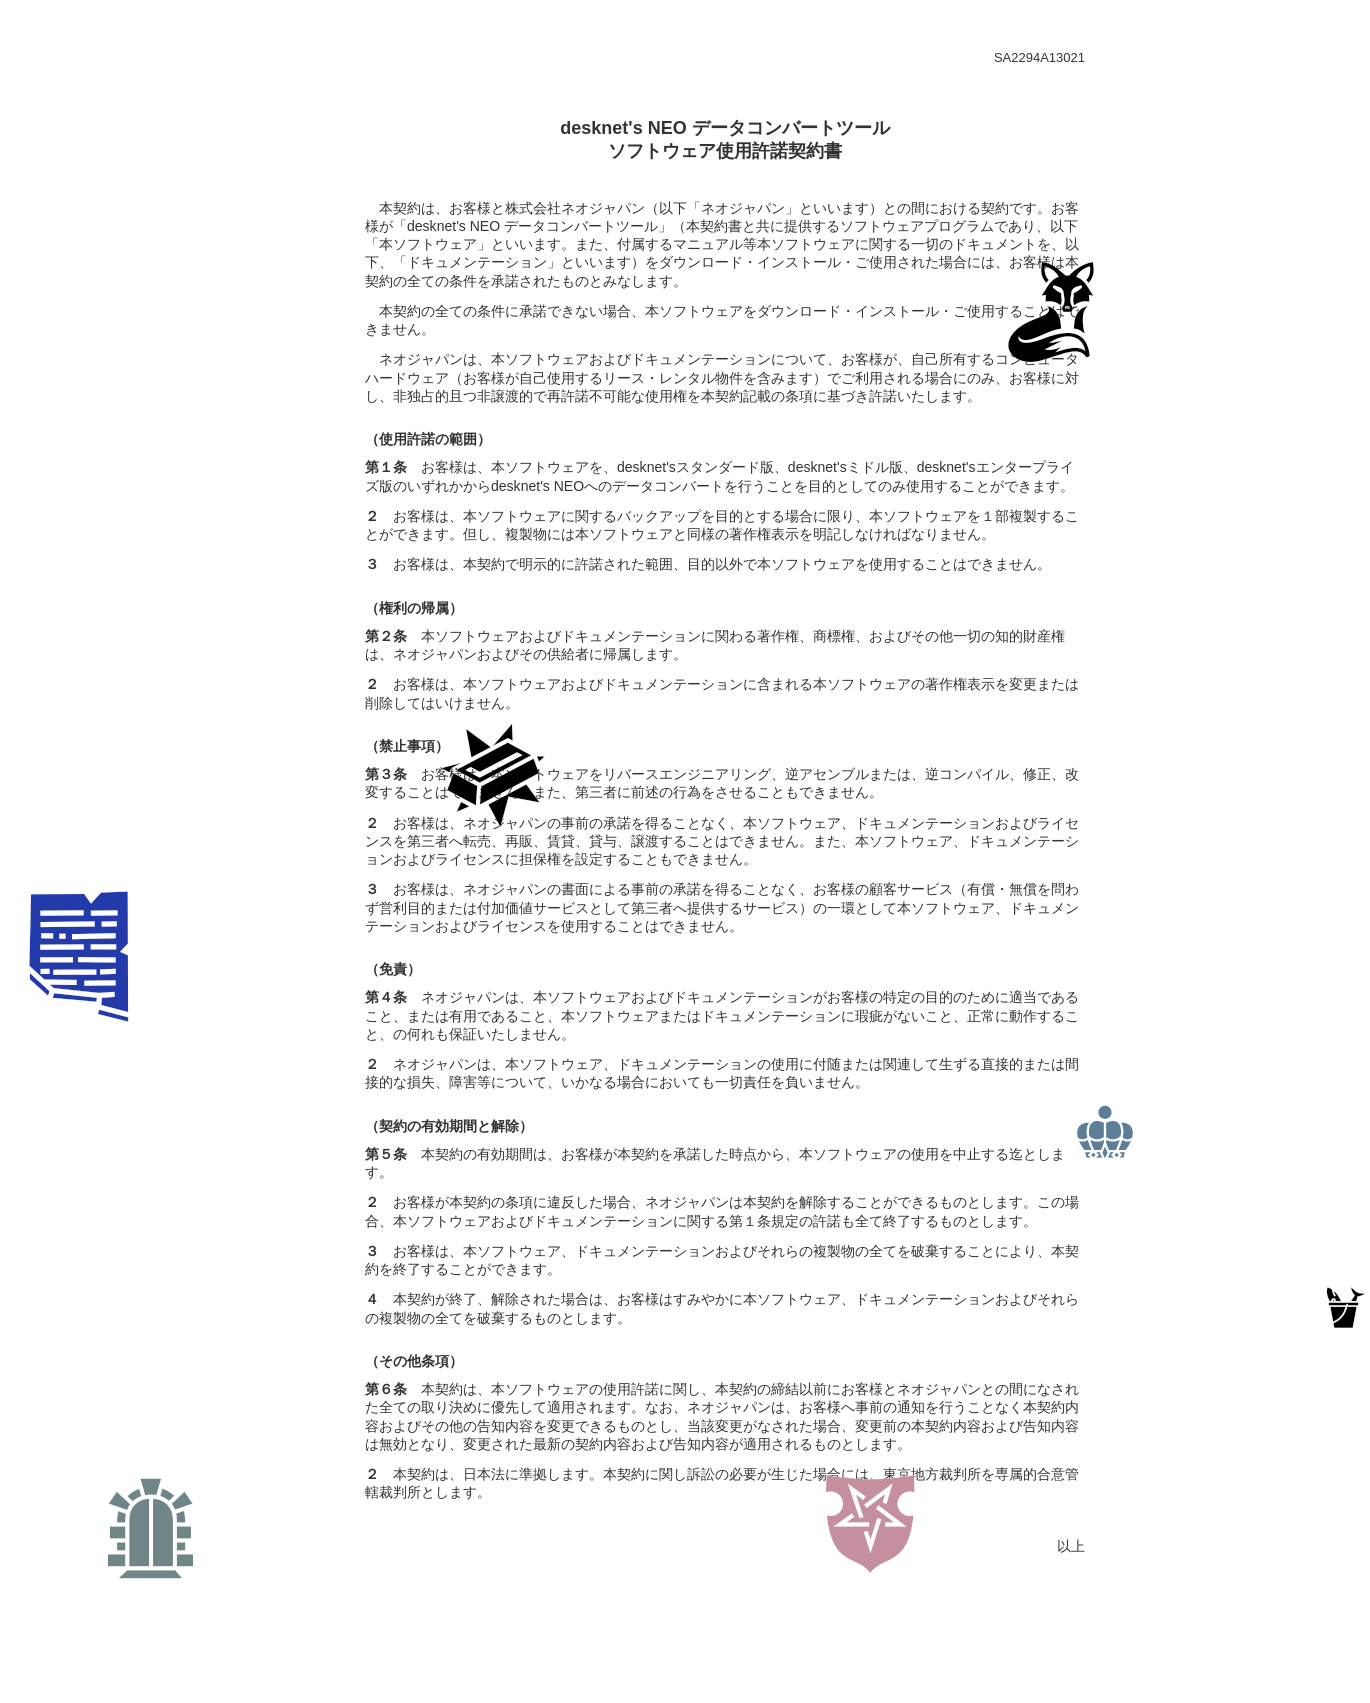  Describe the element at coordinates (1105, 1132) in the screenshot. I see `indicates premium or royal status in a game` at that location.